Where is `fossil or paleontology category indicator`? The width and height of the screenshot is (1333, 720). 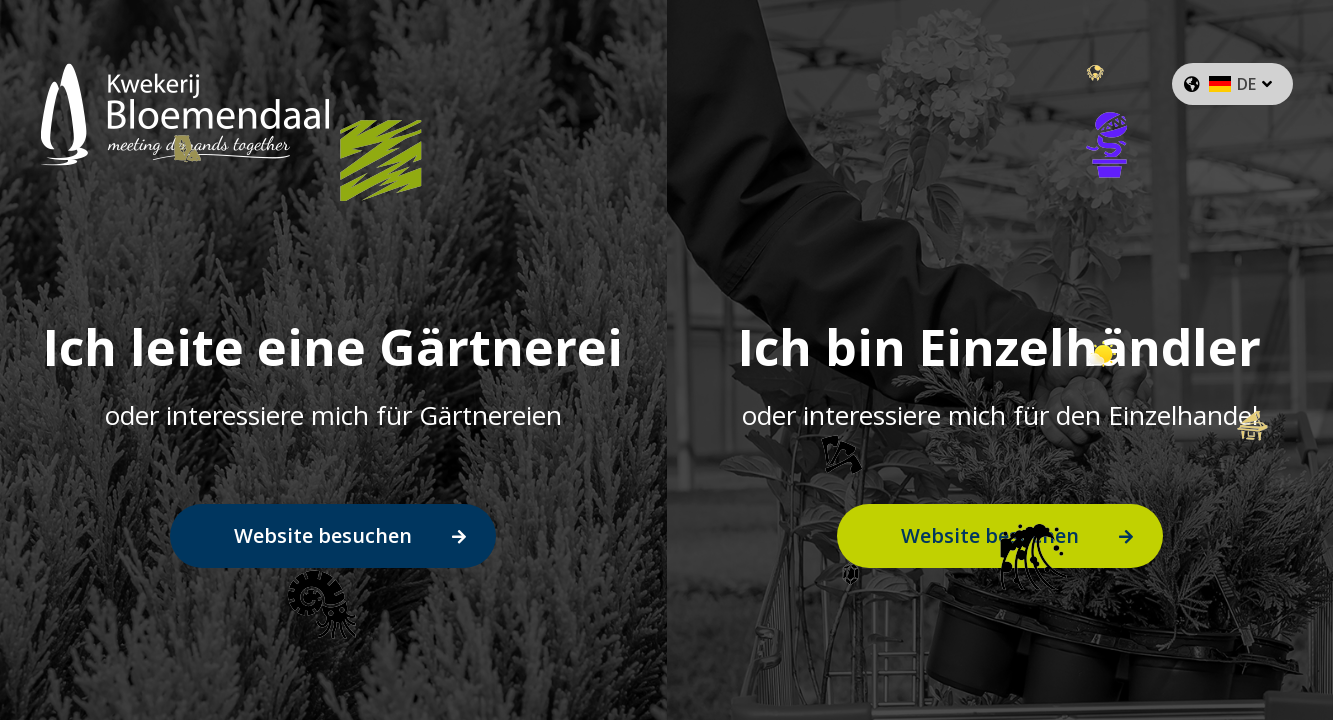 fossil or paleontology category indicator is located at coordinates (321, 604).